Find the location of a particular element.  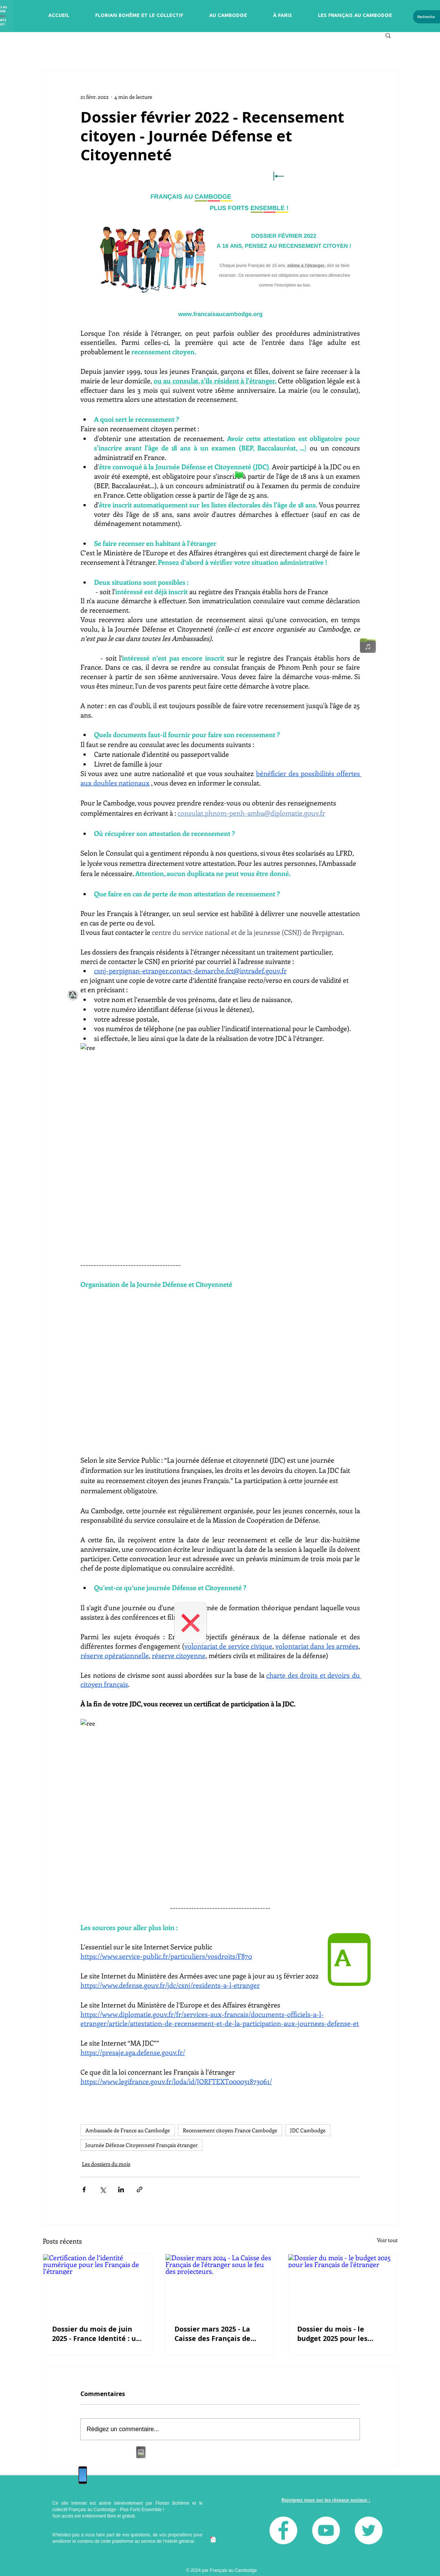

open your games folder is located at coordinates (239, 475).